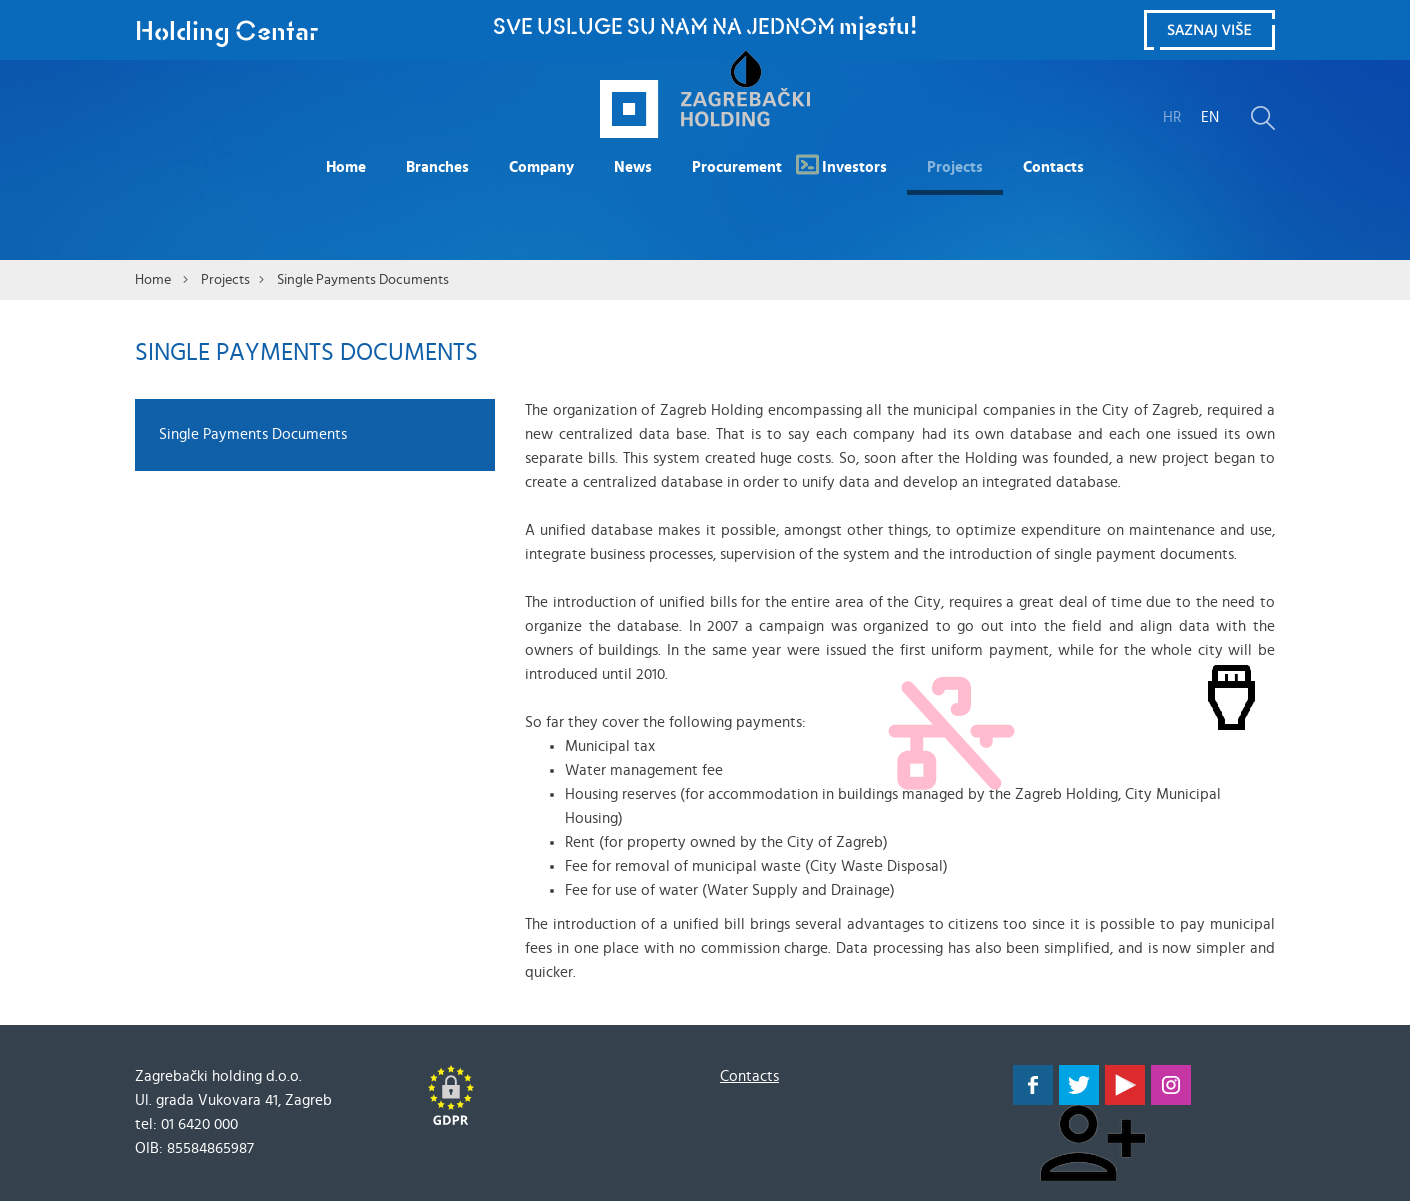 The image size is (1410, 1201). I want to click on add a new contact, so click(1093, 1143).